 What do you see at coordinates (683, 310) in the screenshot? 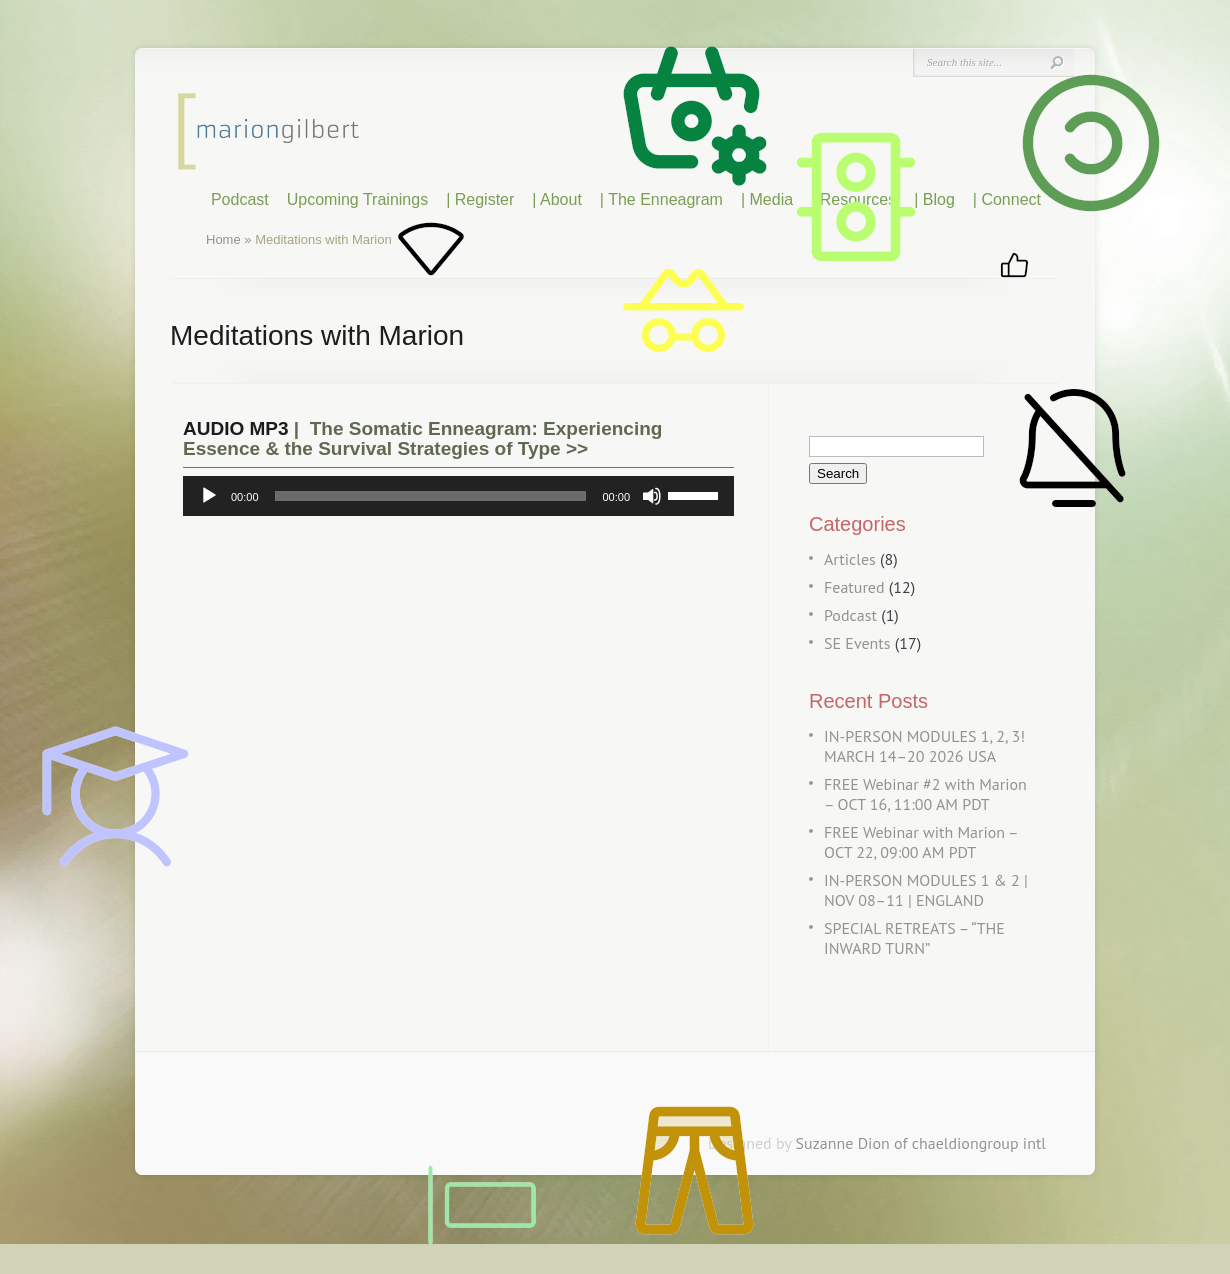
I see `enable incognito or private browsing mode` at bounding box center [683, 310].